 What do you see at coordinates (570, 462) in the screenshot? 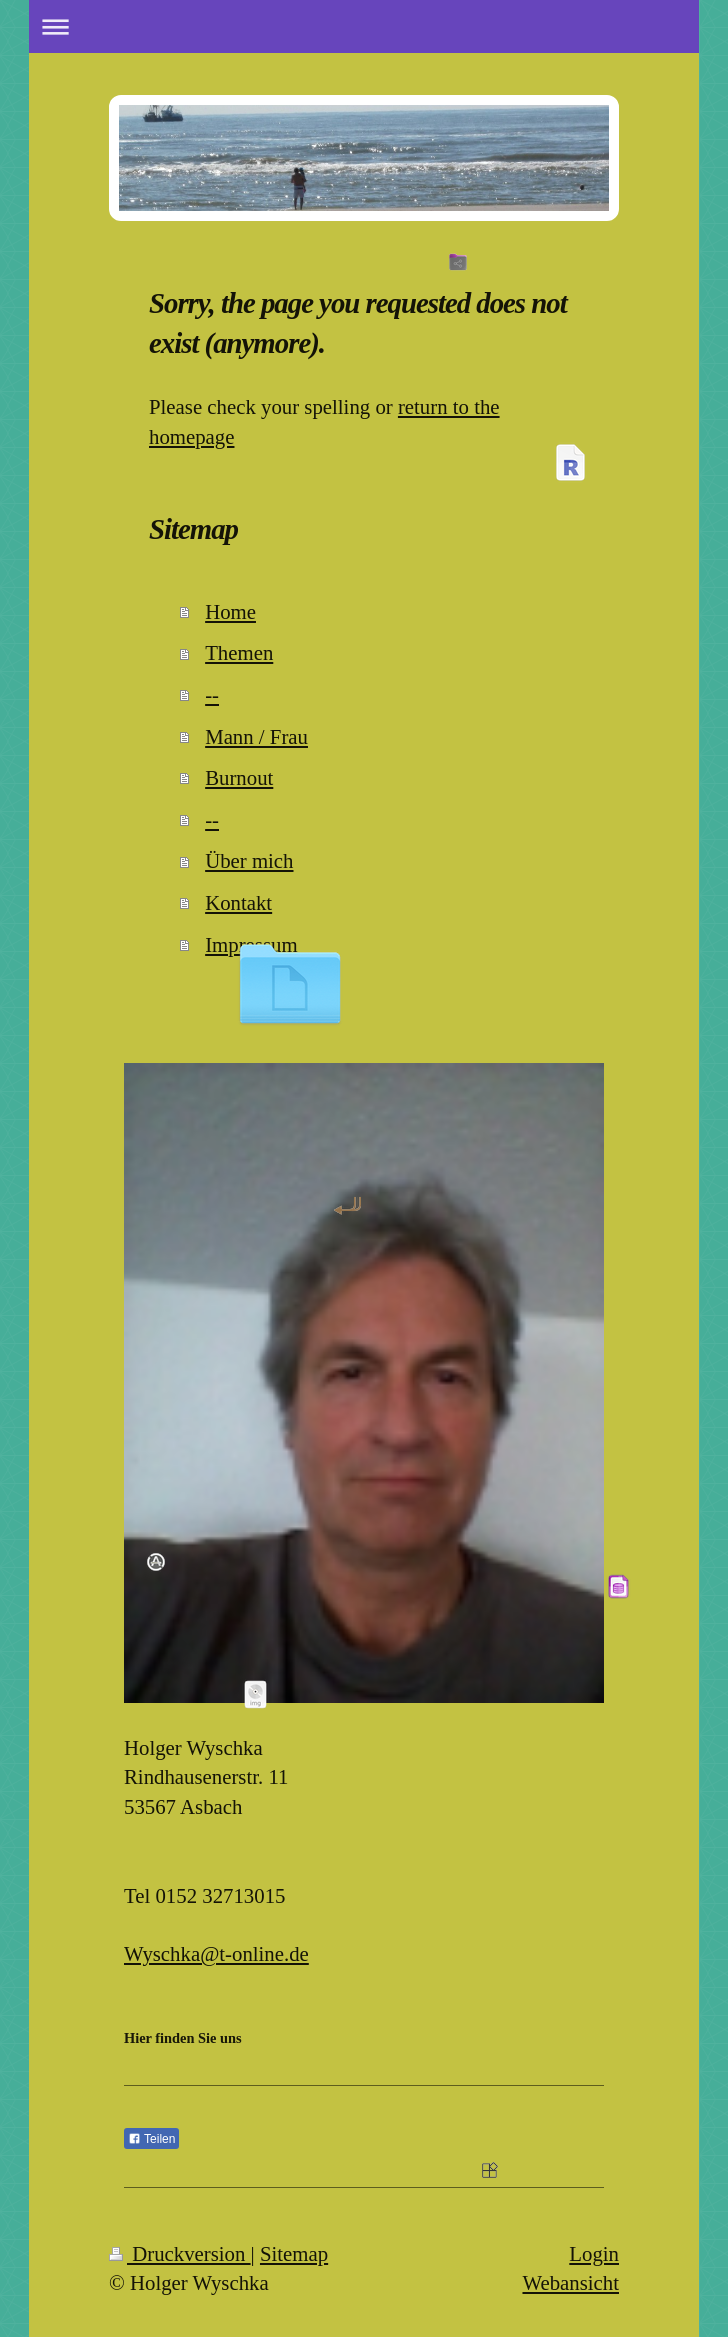
I see `an R programming language source file` at bounding box center [570, 462].